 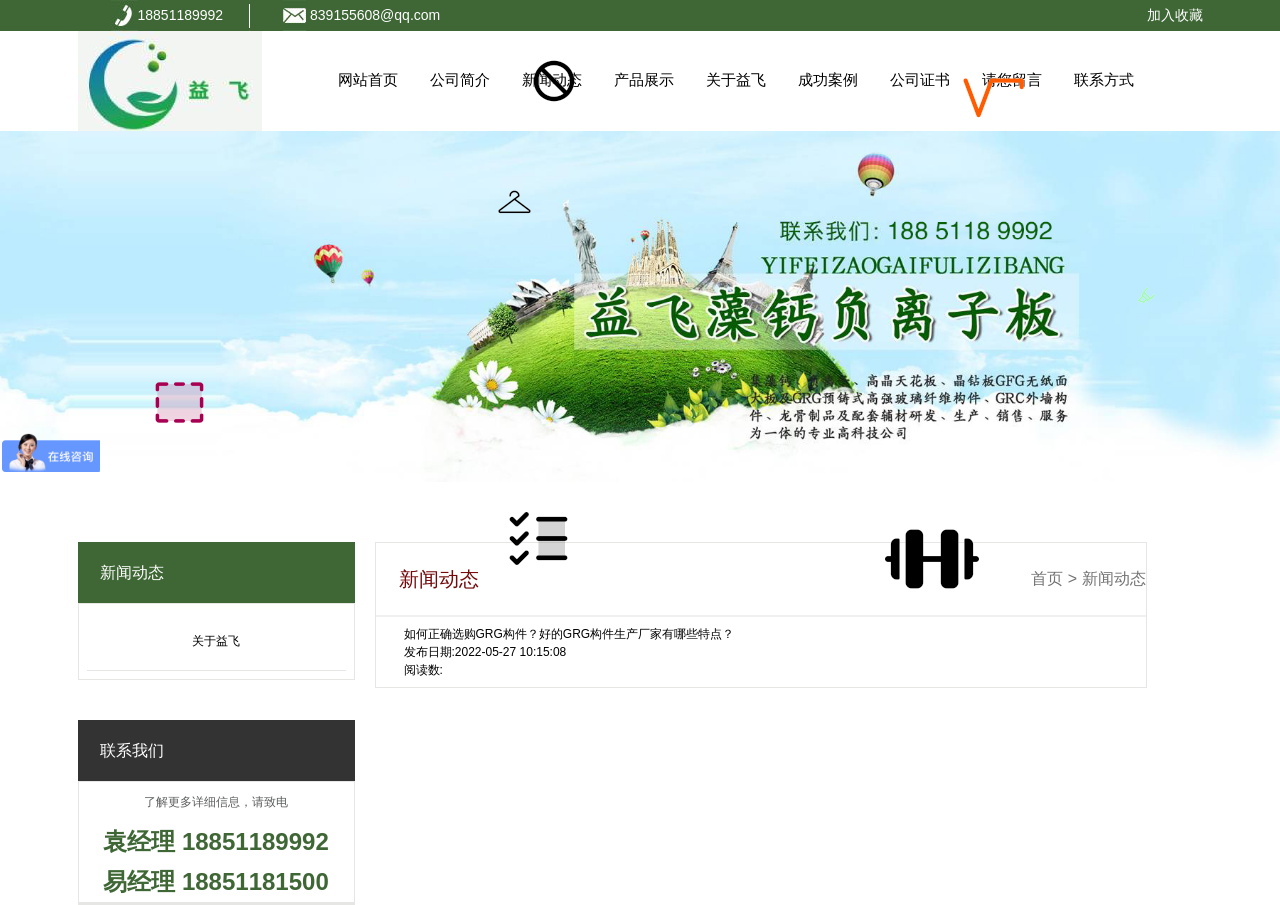 What do you see at coordinates (554, 81) in the screenshot?
I see `indicates a prohibited or blocked action` at bounding box center [554, 81].